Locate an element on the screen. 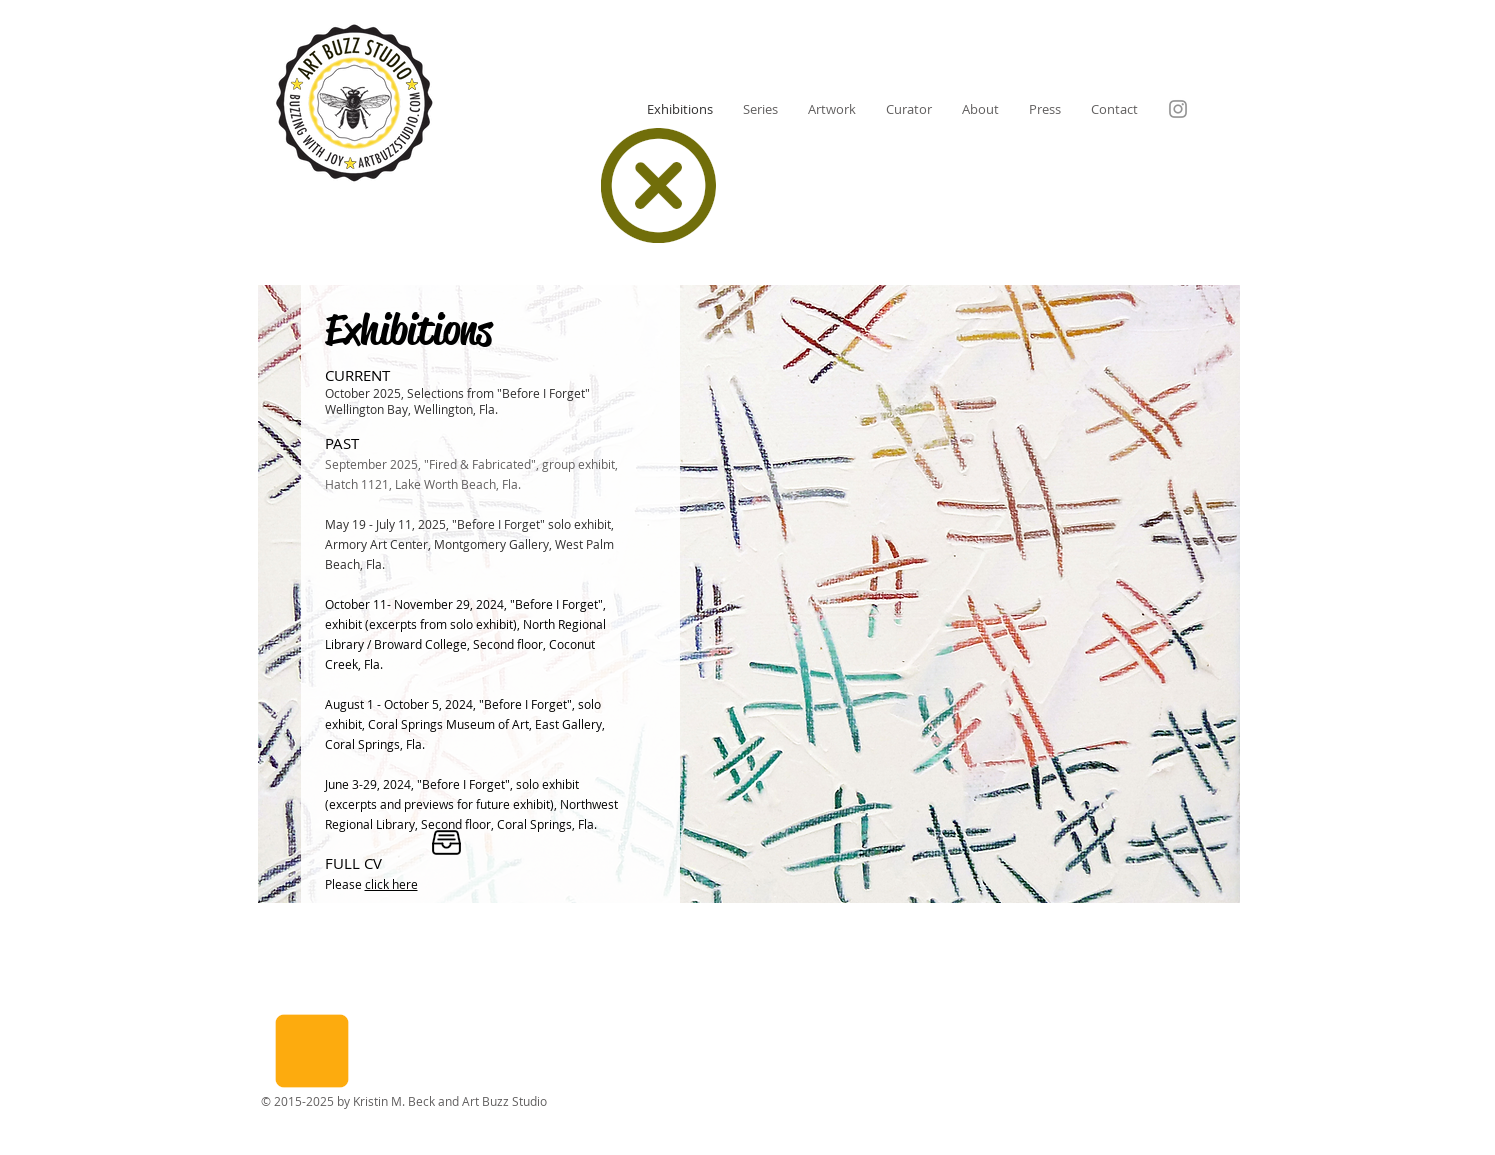 This screenshot has width=1495, height=1155. view inbox or received files is located at coordinates (446, 842).